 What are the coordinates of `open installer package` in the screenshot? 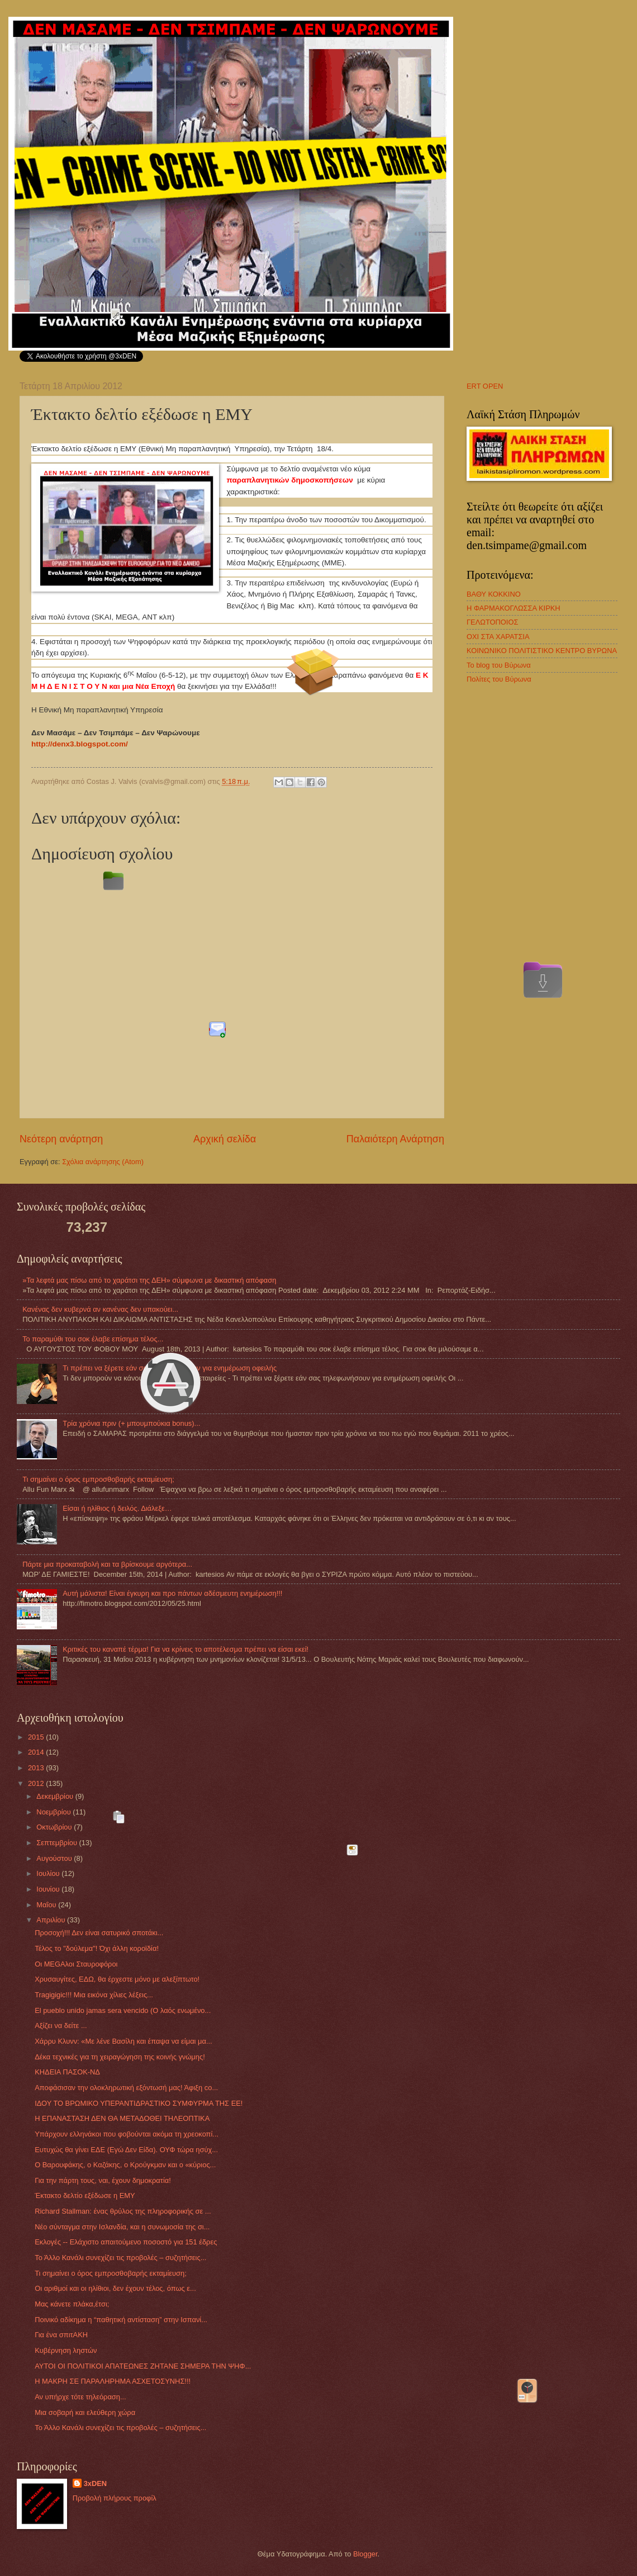 It's located at (313, 671).